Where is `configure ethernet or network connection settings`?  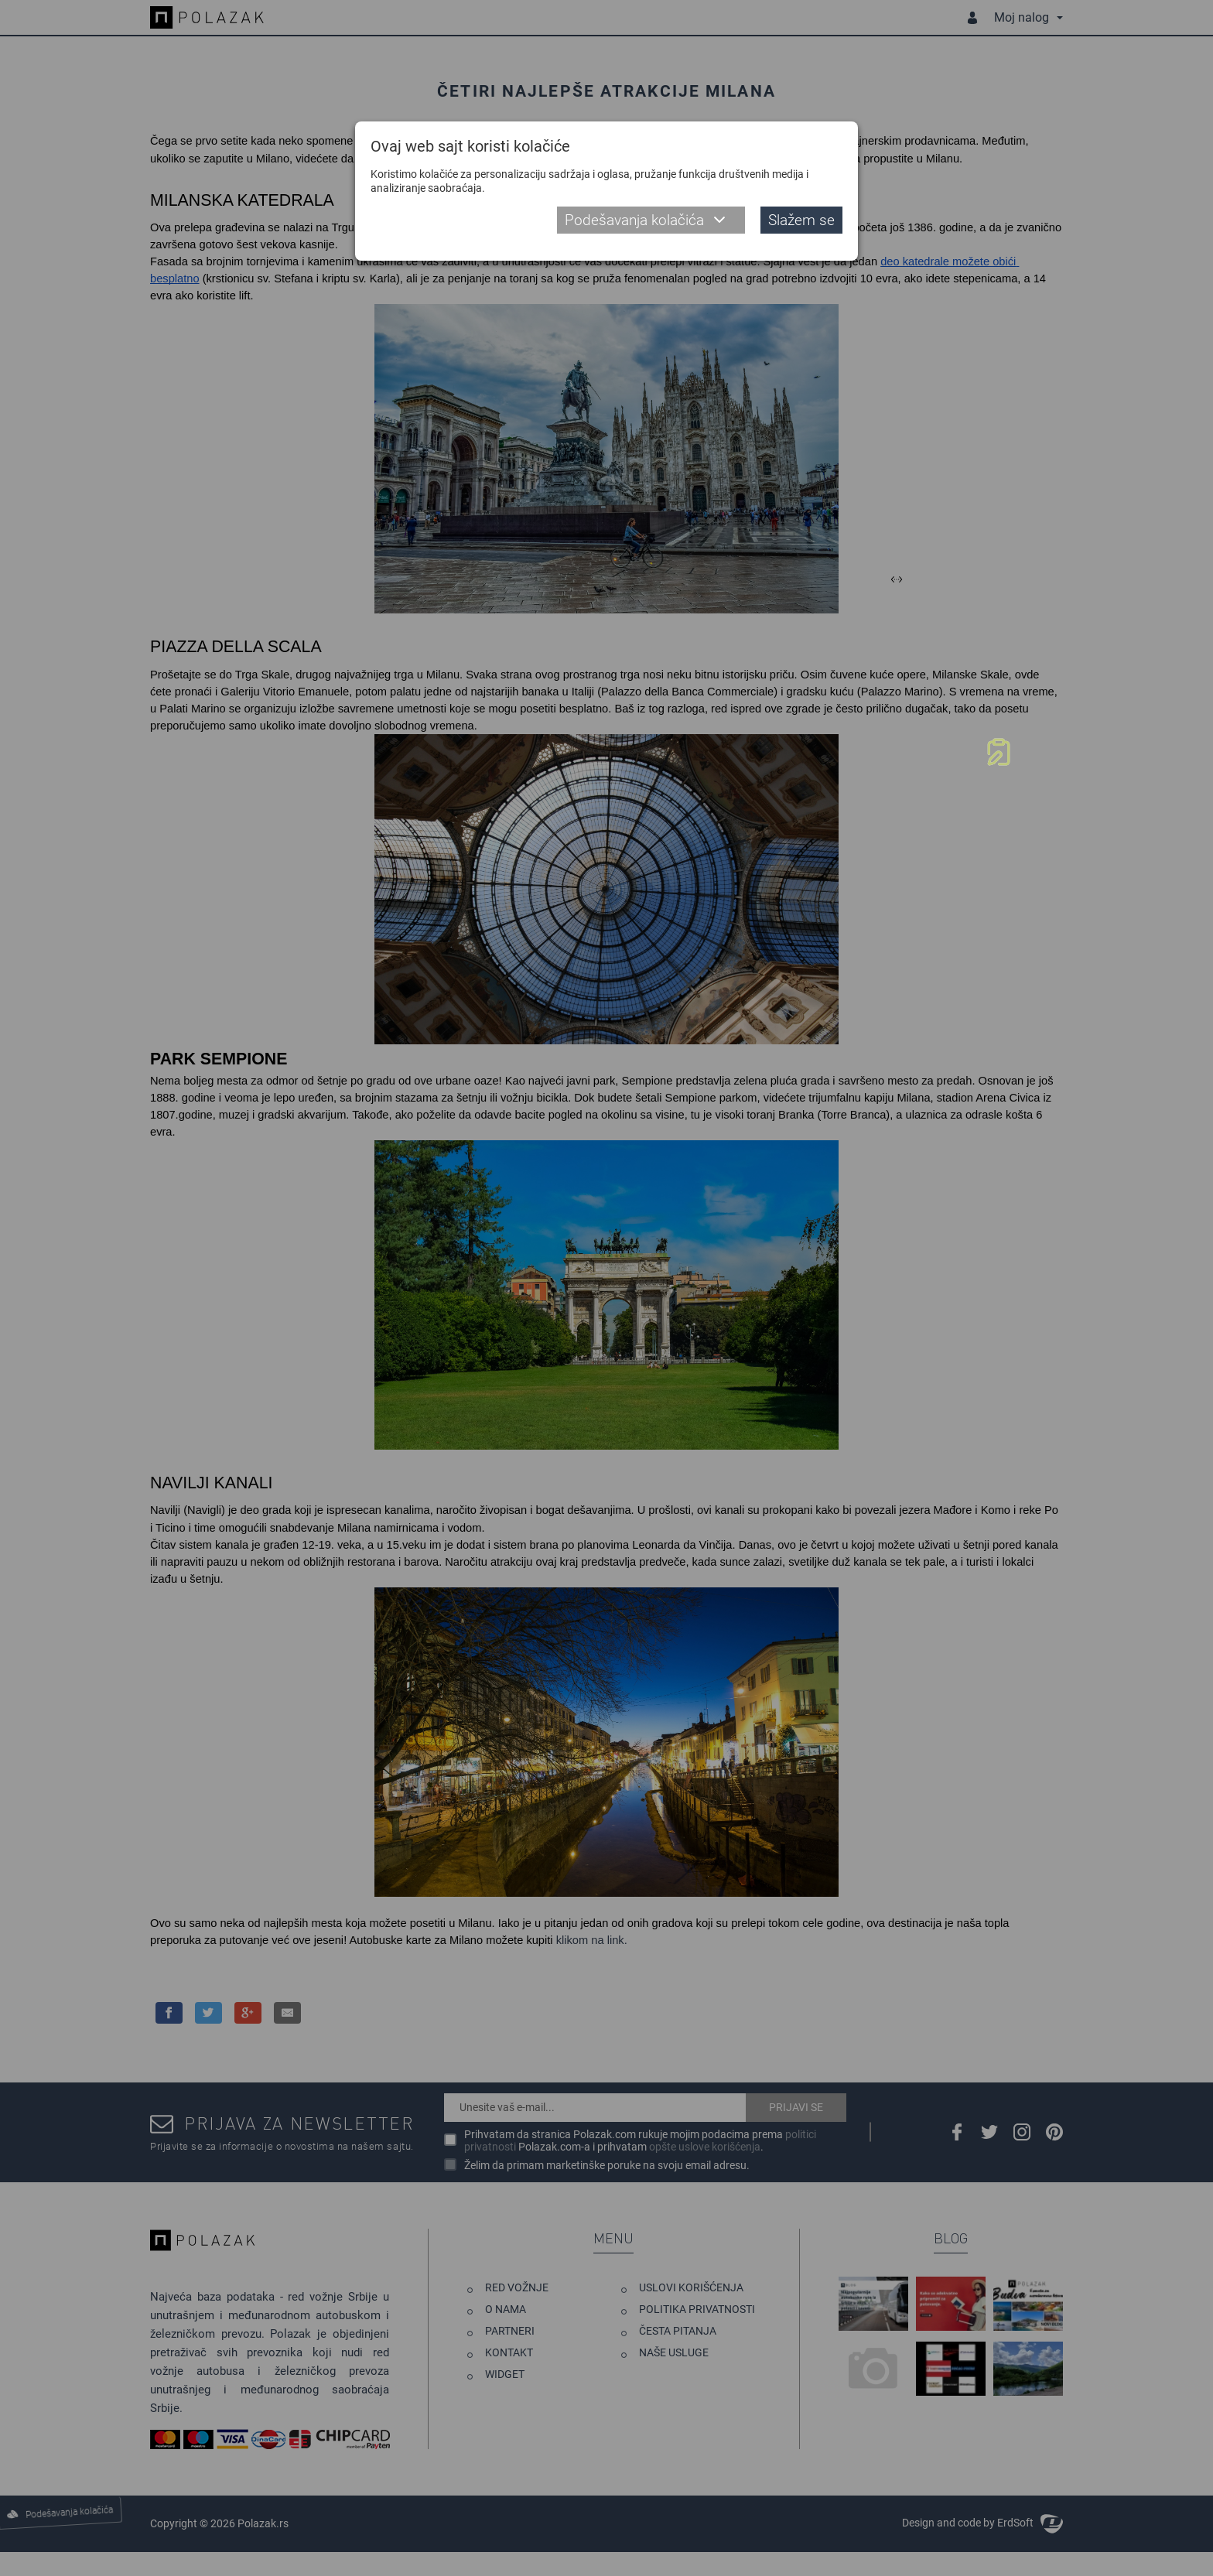 configure ethernet or network connection settings is located at coordinates (897, 579).